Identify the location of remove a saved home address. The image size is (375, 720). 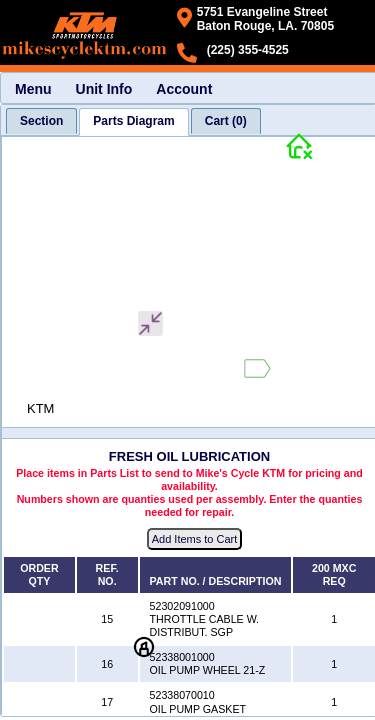
(299, 146).